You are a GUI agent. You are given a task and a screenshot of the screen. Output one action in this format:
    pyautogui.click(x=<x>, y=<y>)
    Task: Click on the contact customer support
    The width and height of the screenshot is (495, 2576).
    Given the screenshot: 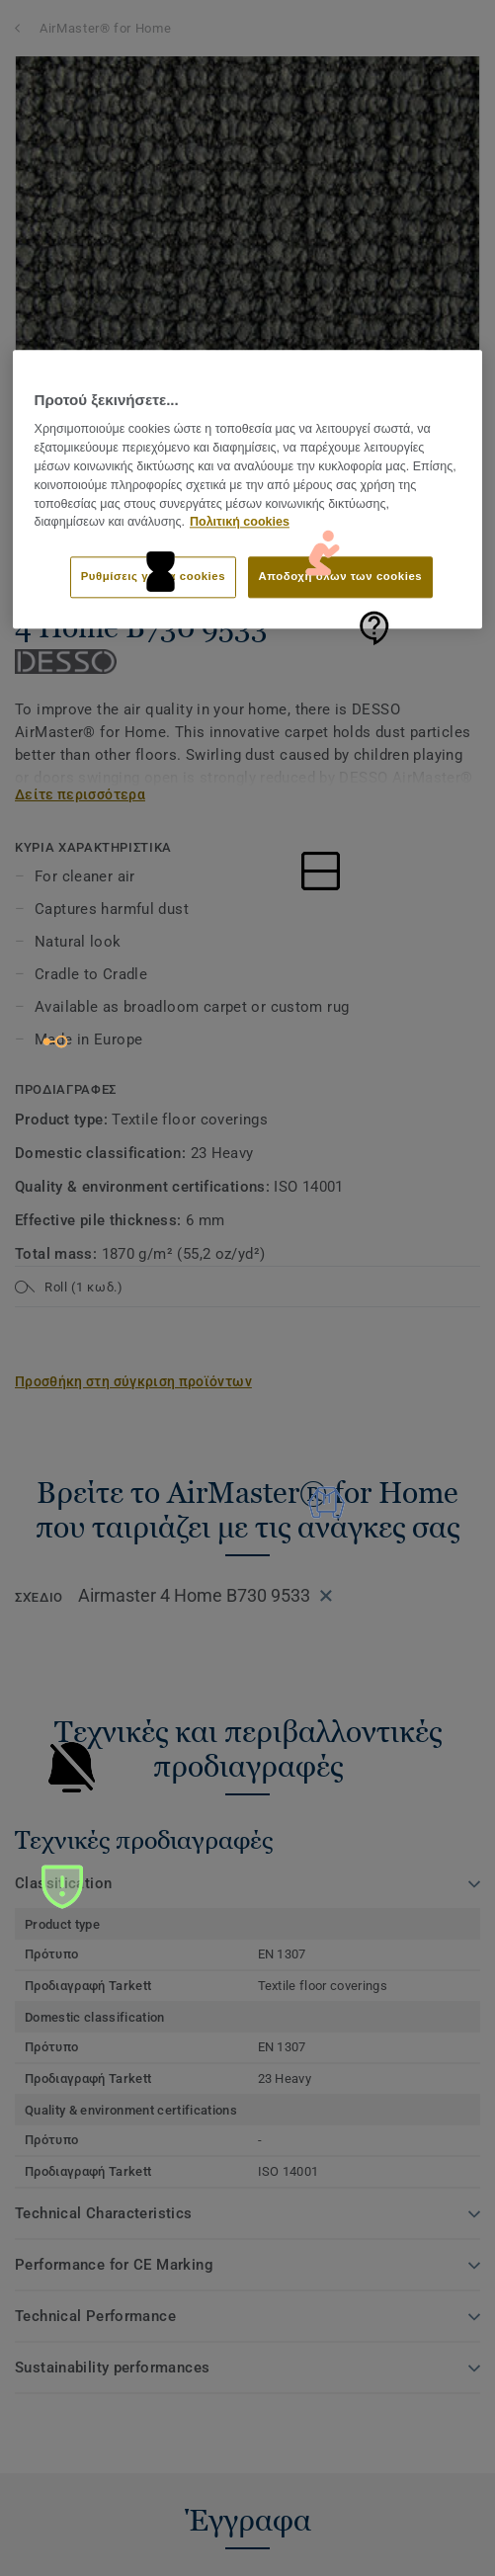 What is the action you would take?
    pyautogui.click(x=374, y=627)
    